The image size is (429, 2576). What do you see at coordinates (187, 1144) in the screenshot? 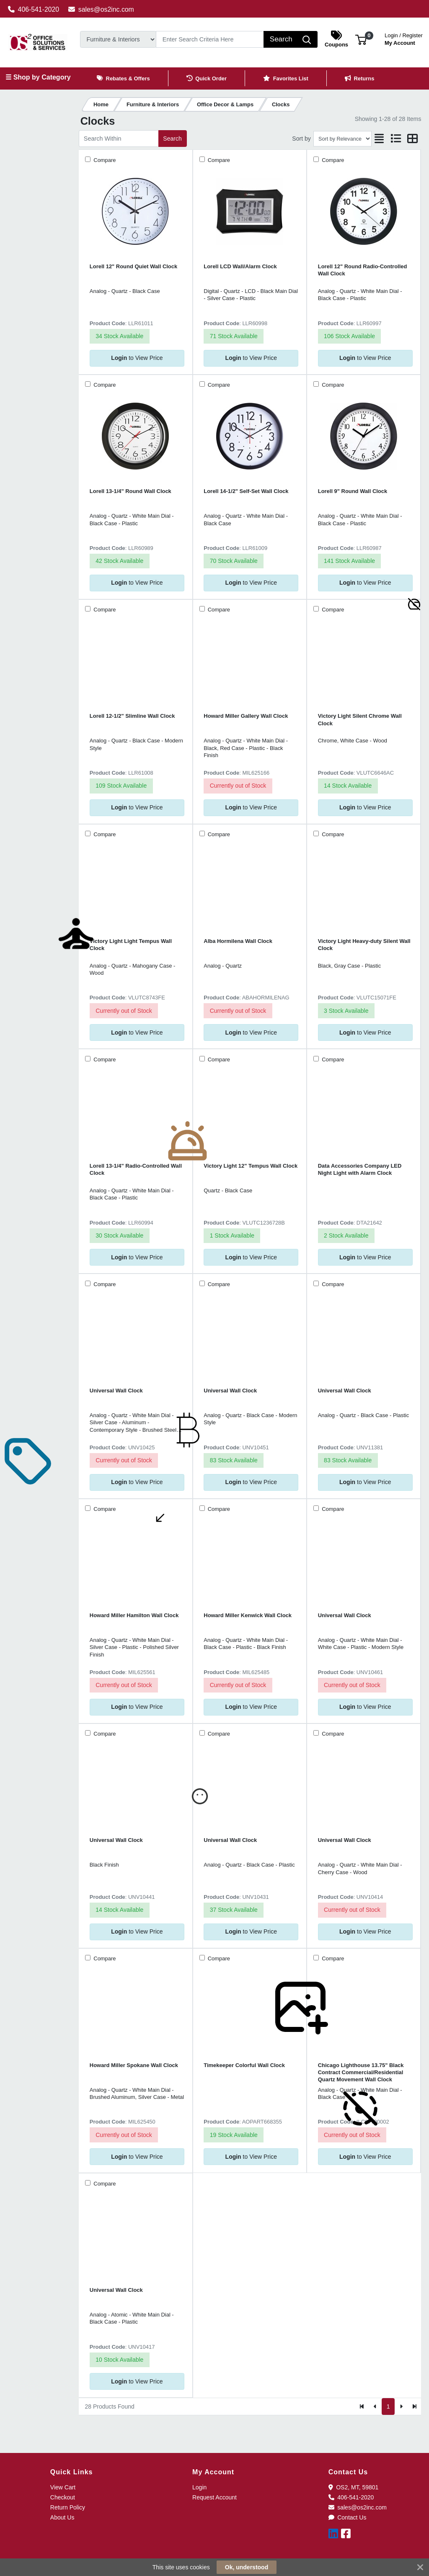
I see `indicates an active alert or emergency notification` at bounding box center [187, 1144].